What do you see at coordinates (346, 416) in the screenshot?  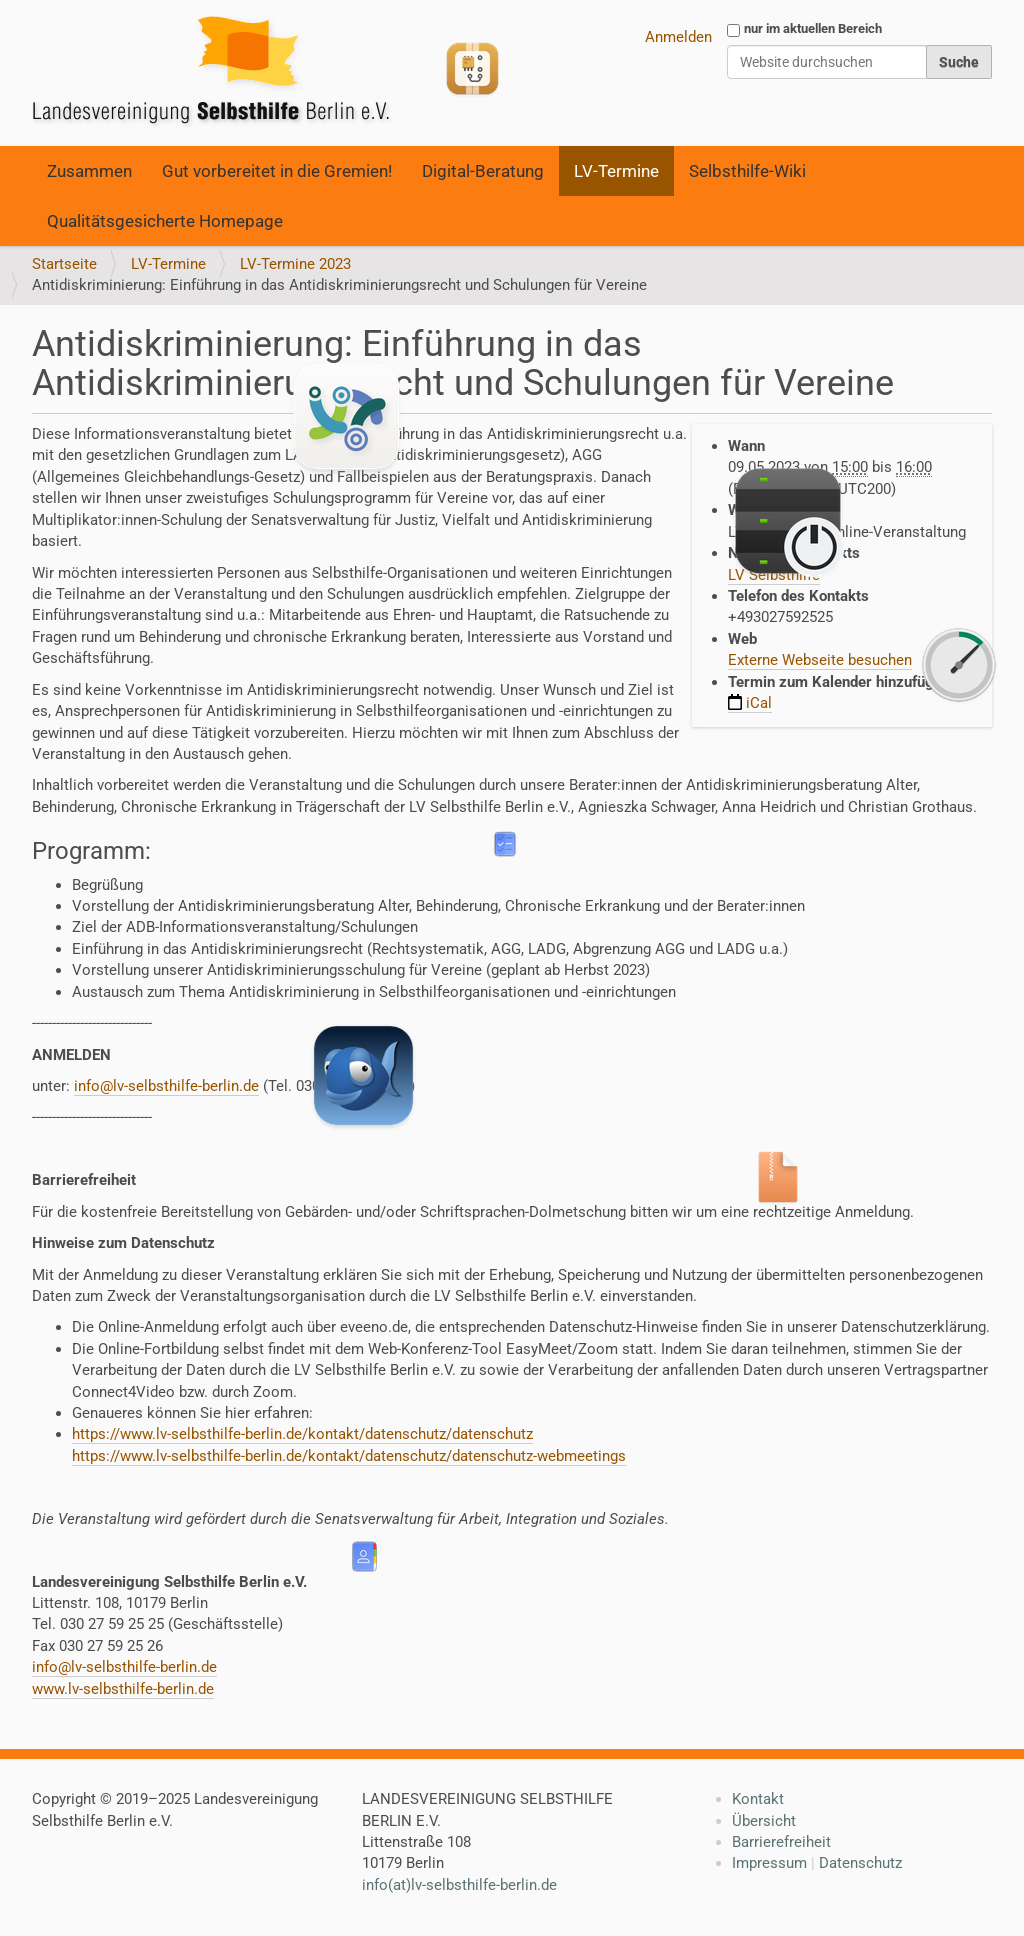 I see `open barrier app for keyboard and mouse sharing` at bounding box center [346, 416].